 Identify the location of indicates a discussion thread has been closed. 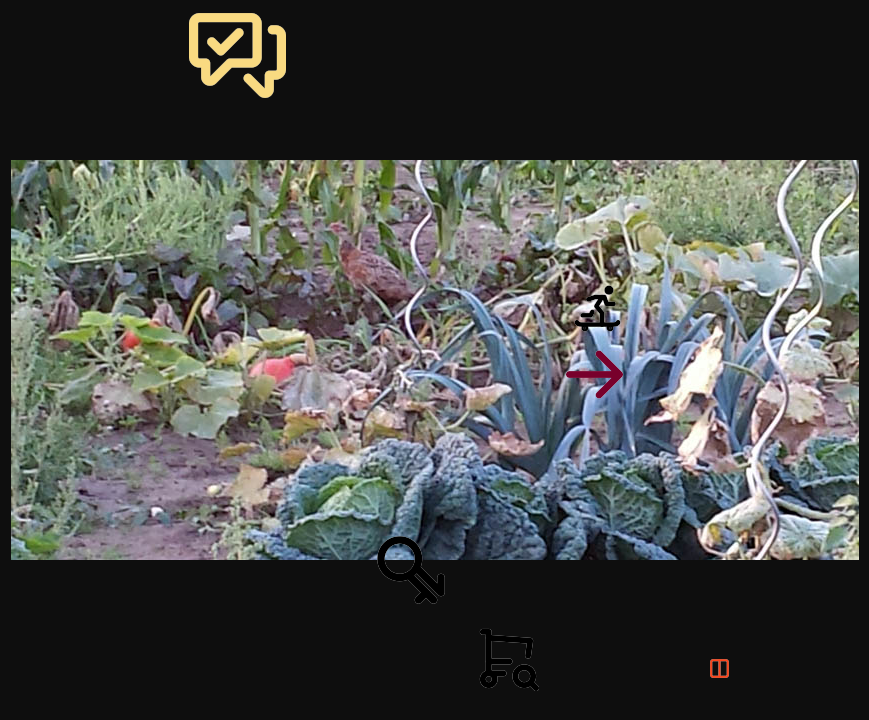
(237, 55).